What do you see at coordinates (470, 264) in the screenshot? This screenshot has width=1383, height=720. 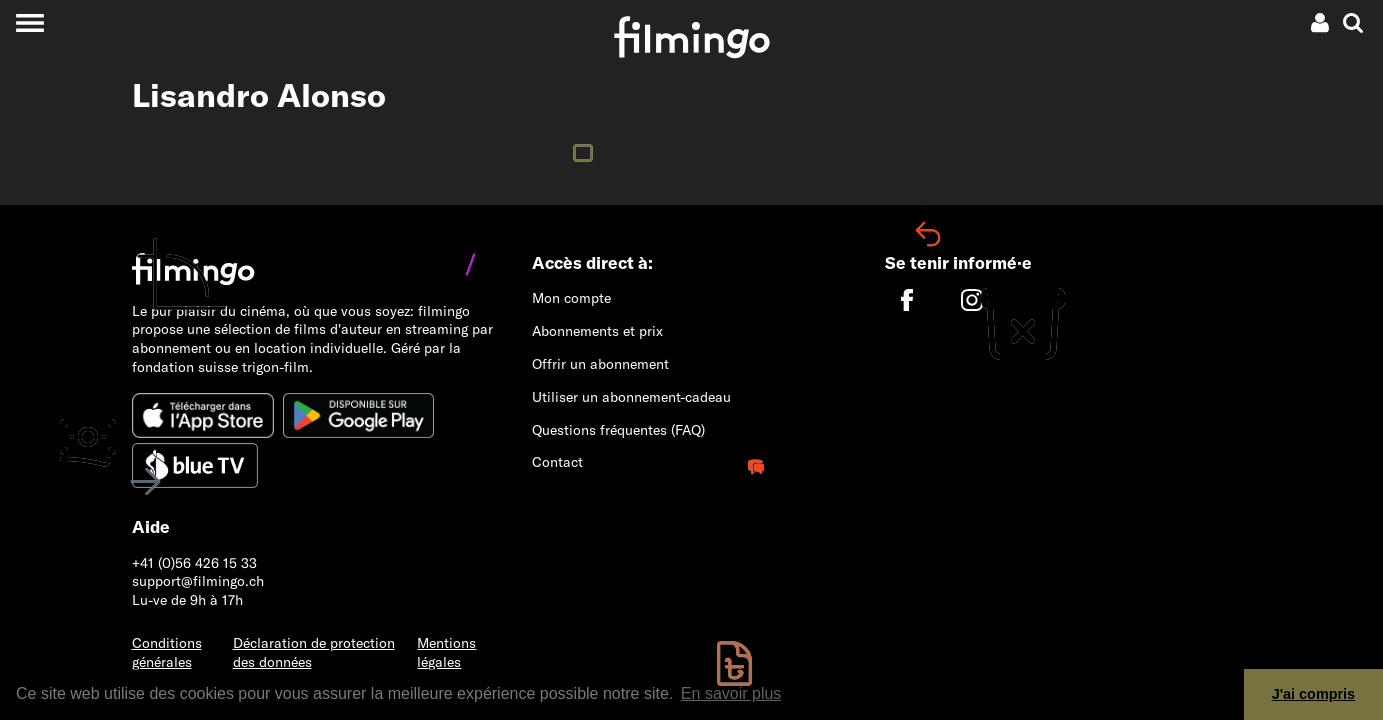 I see `indicates a disabled or unavailable feature` at bounding box center [470, 264].